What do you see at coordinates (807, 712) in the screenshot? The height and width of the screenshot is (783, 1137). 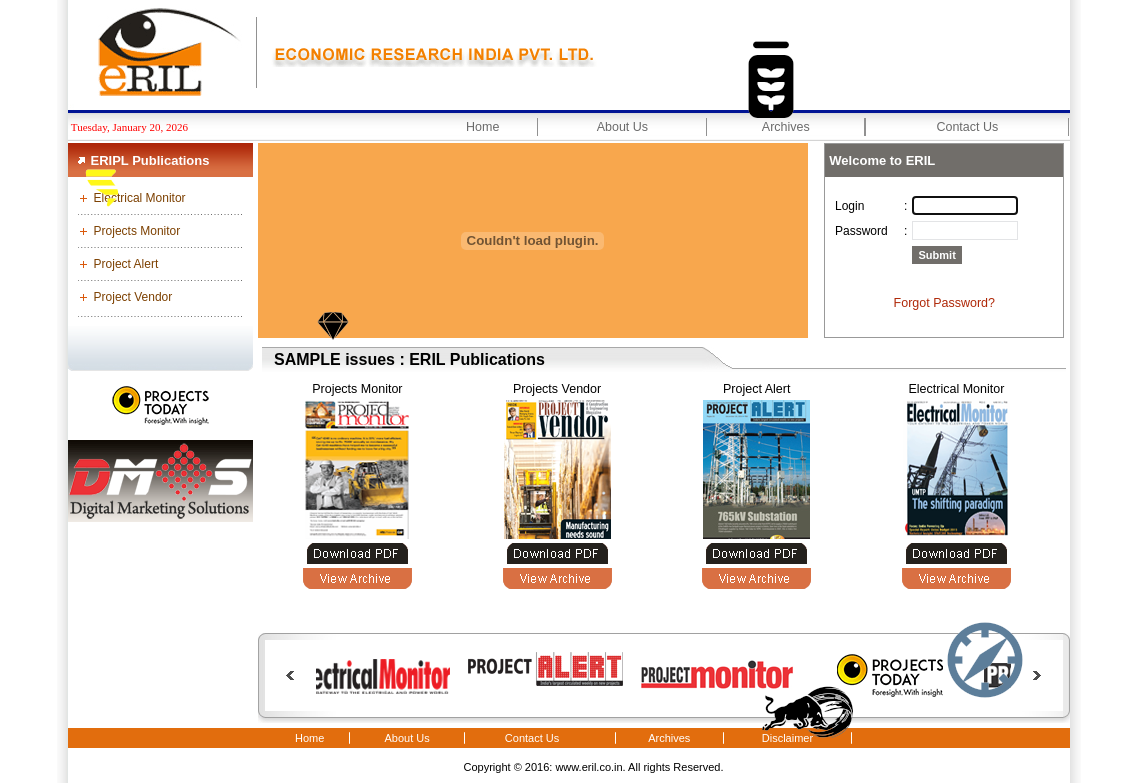 I see `Red Bull brand logo` at bounding box center [807, 712].